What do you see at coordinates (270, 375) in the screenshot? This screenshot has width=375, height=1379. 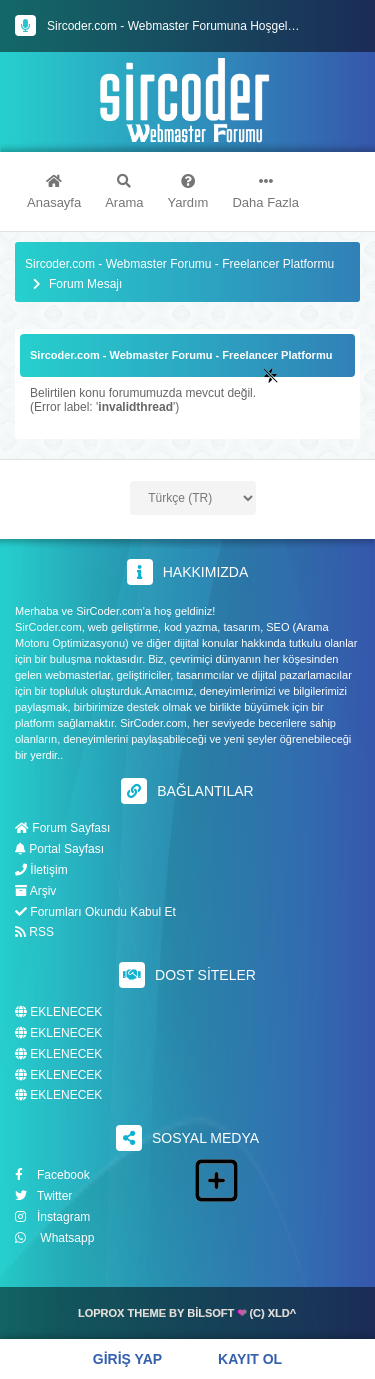 I see `flash or lightning feature disabled` at bounding box center [270, 375].